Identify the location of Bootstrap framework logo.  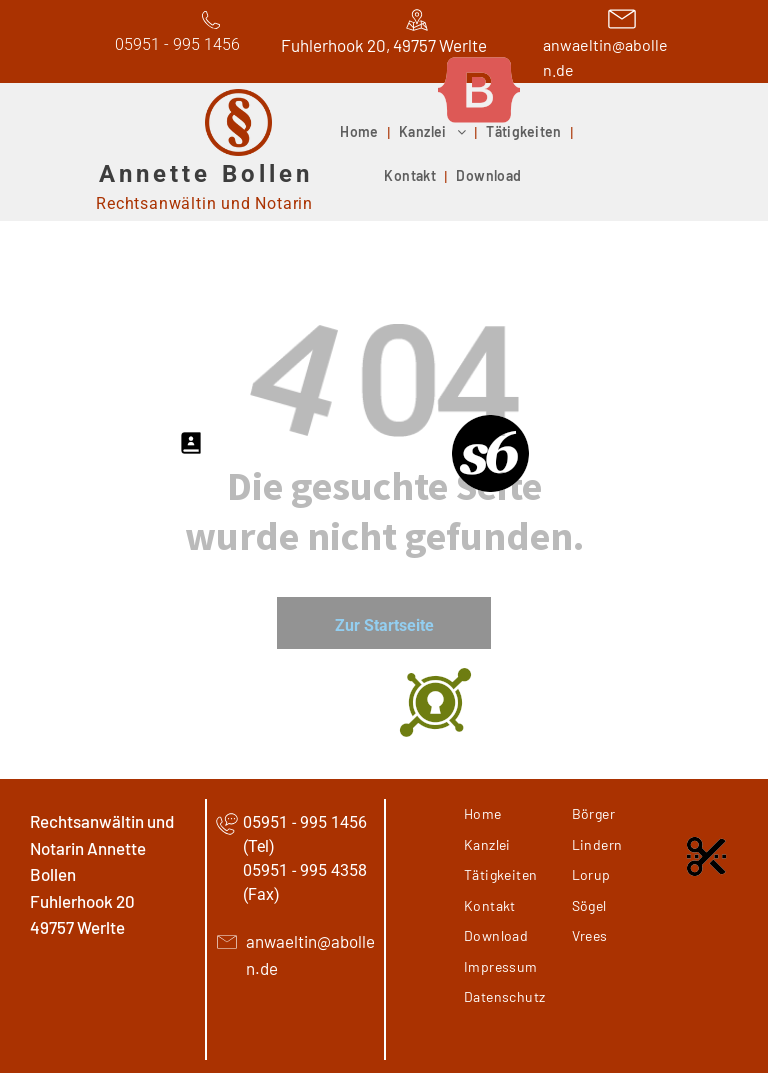
(479, 90).